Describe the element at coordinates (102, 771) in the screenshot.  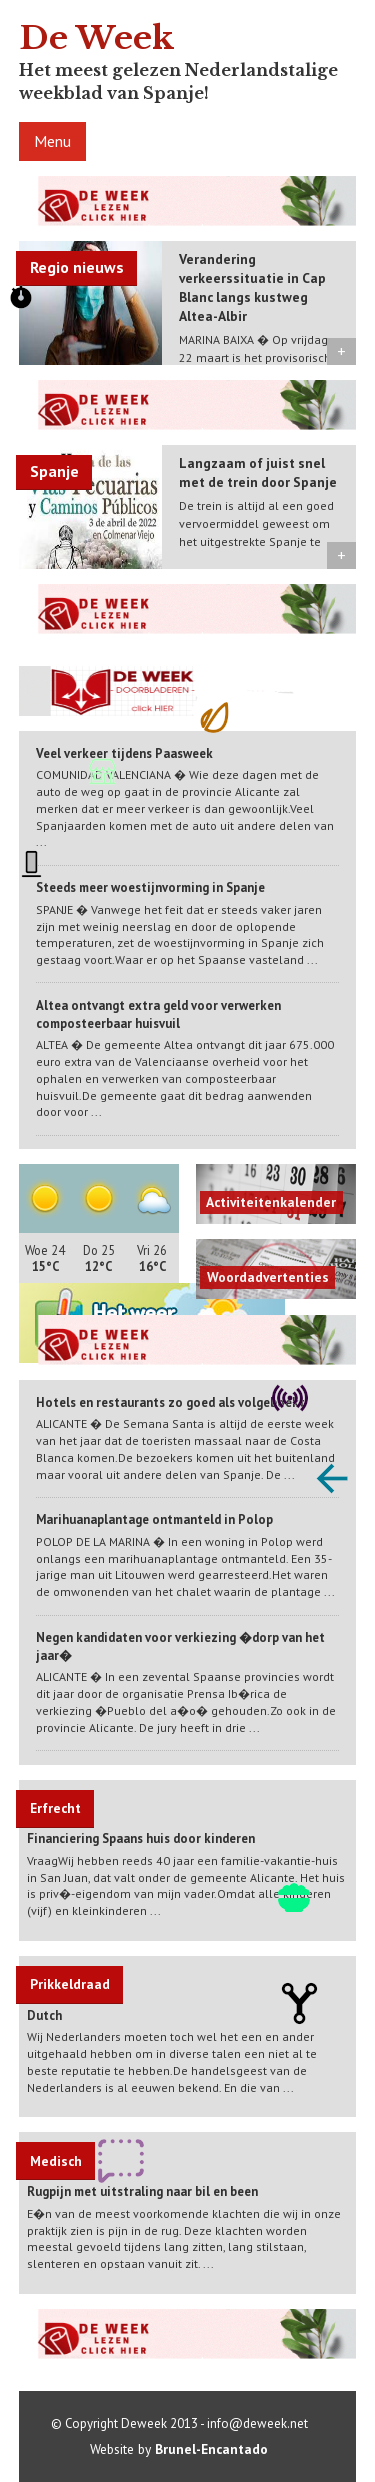
I see `browse or access the store` at that location.